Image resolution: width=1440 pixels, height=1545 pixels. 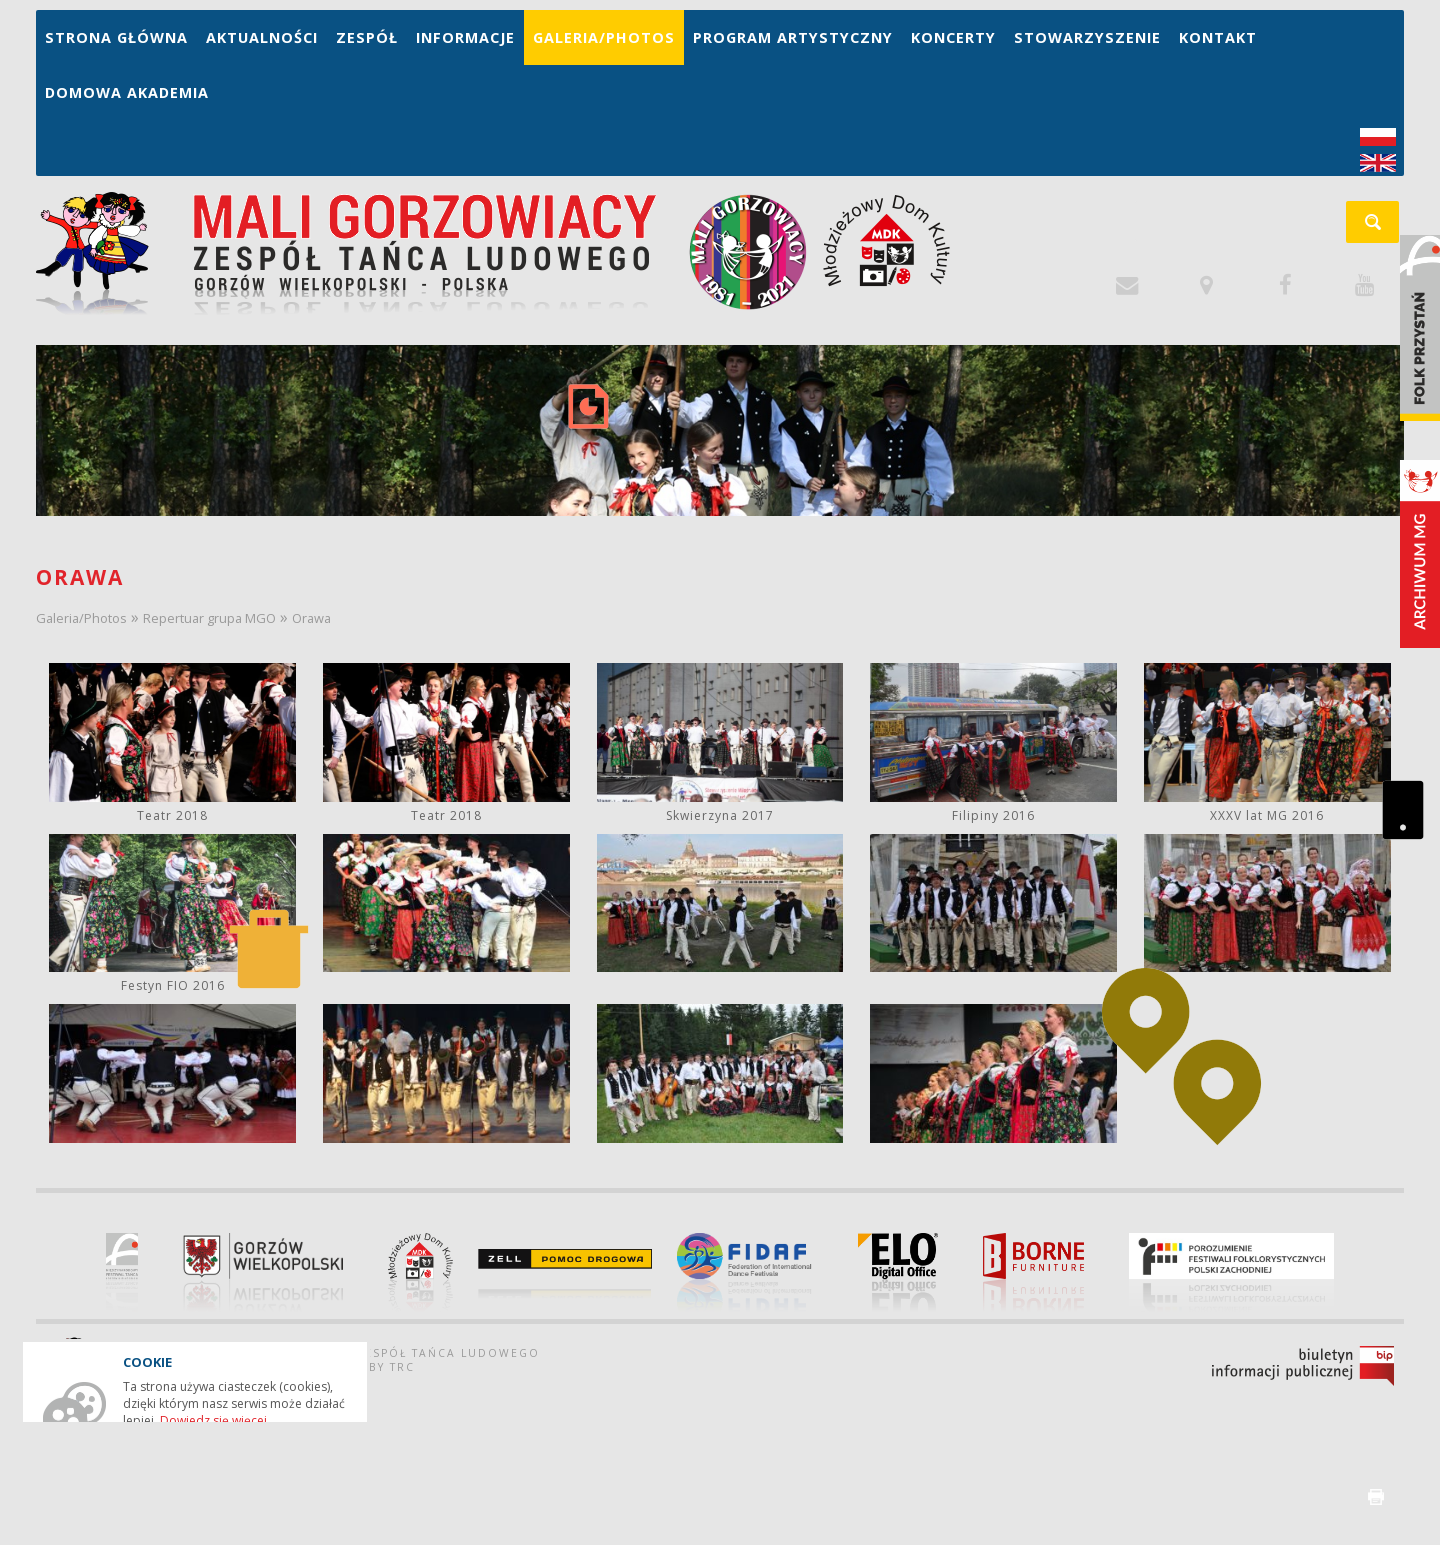 What do you see at coordinates (588, 406) in the screenshot?
I see `view document with chart data` at bounding box center [588, 406].